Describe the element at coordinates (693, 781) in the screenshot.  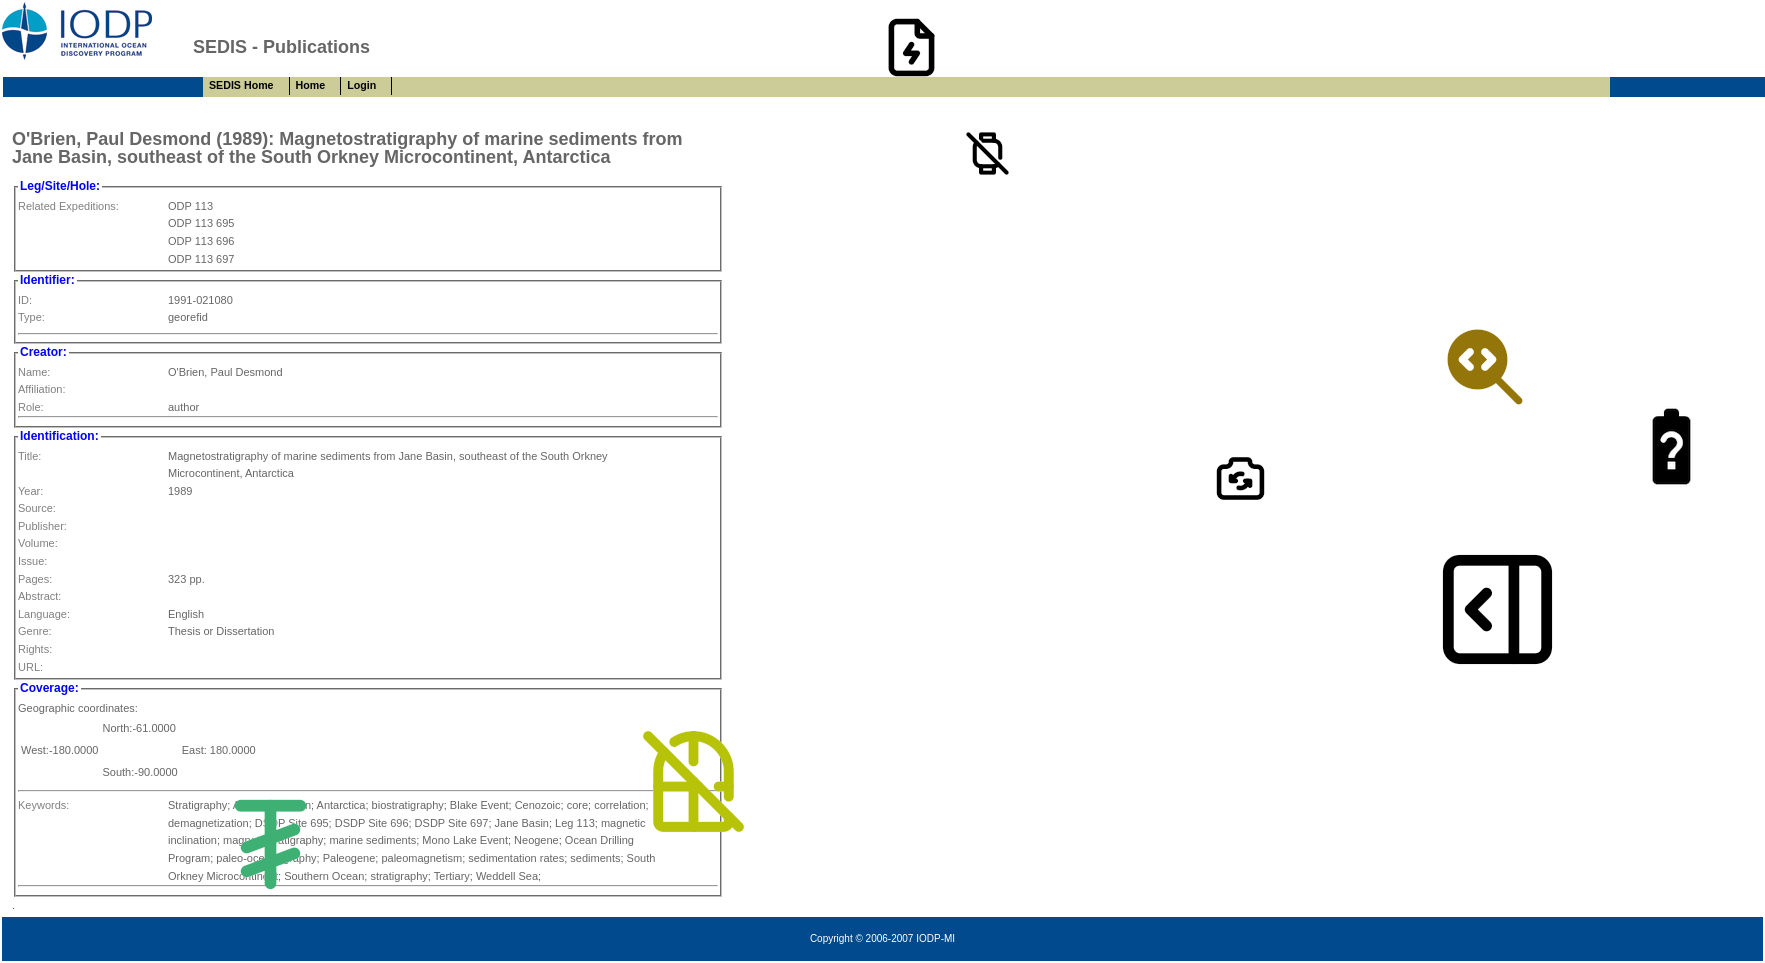
I see `window or panel is disabled` at that location.